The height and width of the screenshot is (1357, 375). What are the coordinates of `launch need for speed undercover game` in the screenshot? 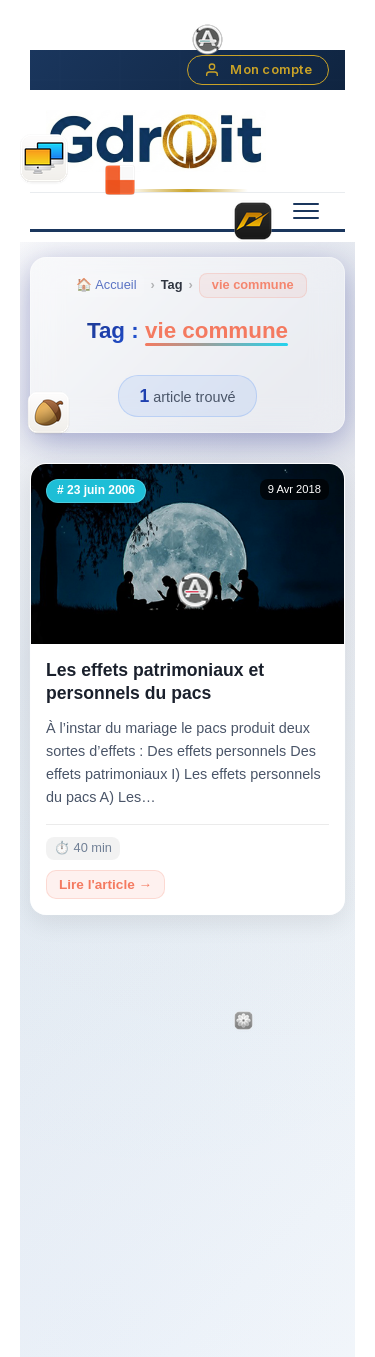 It's located at (253, 221).